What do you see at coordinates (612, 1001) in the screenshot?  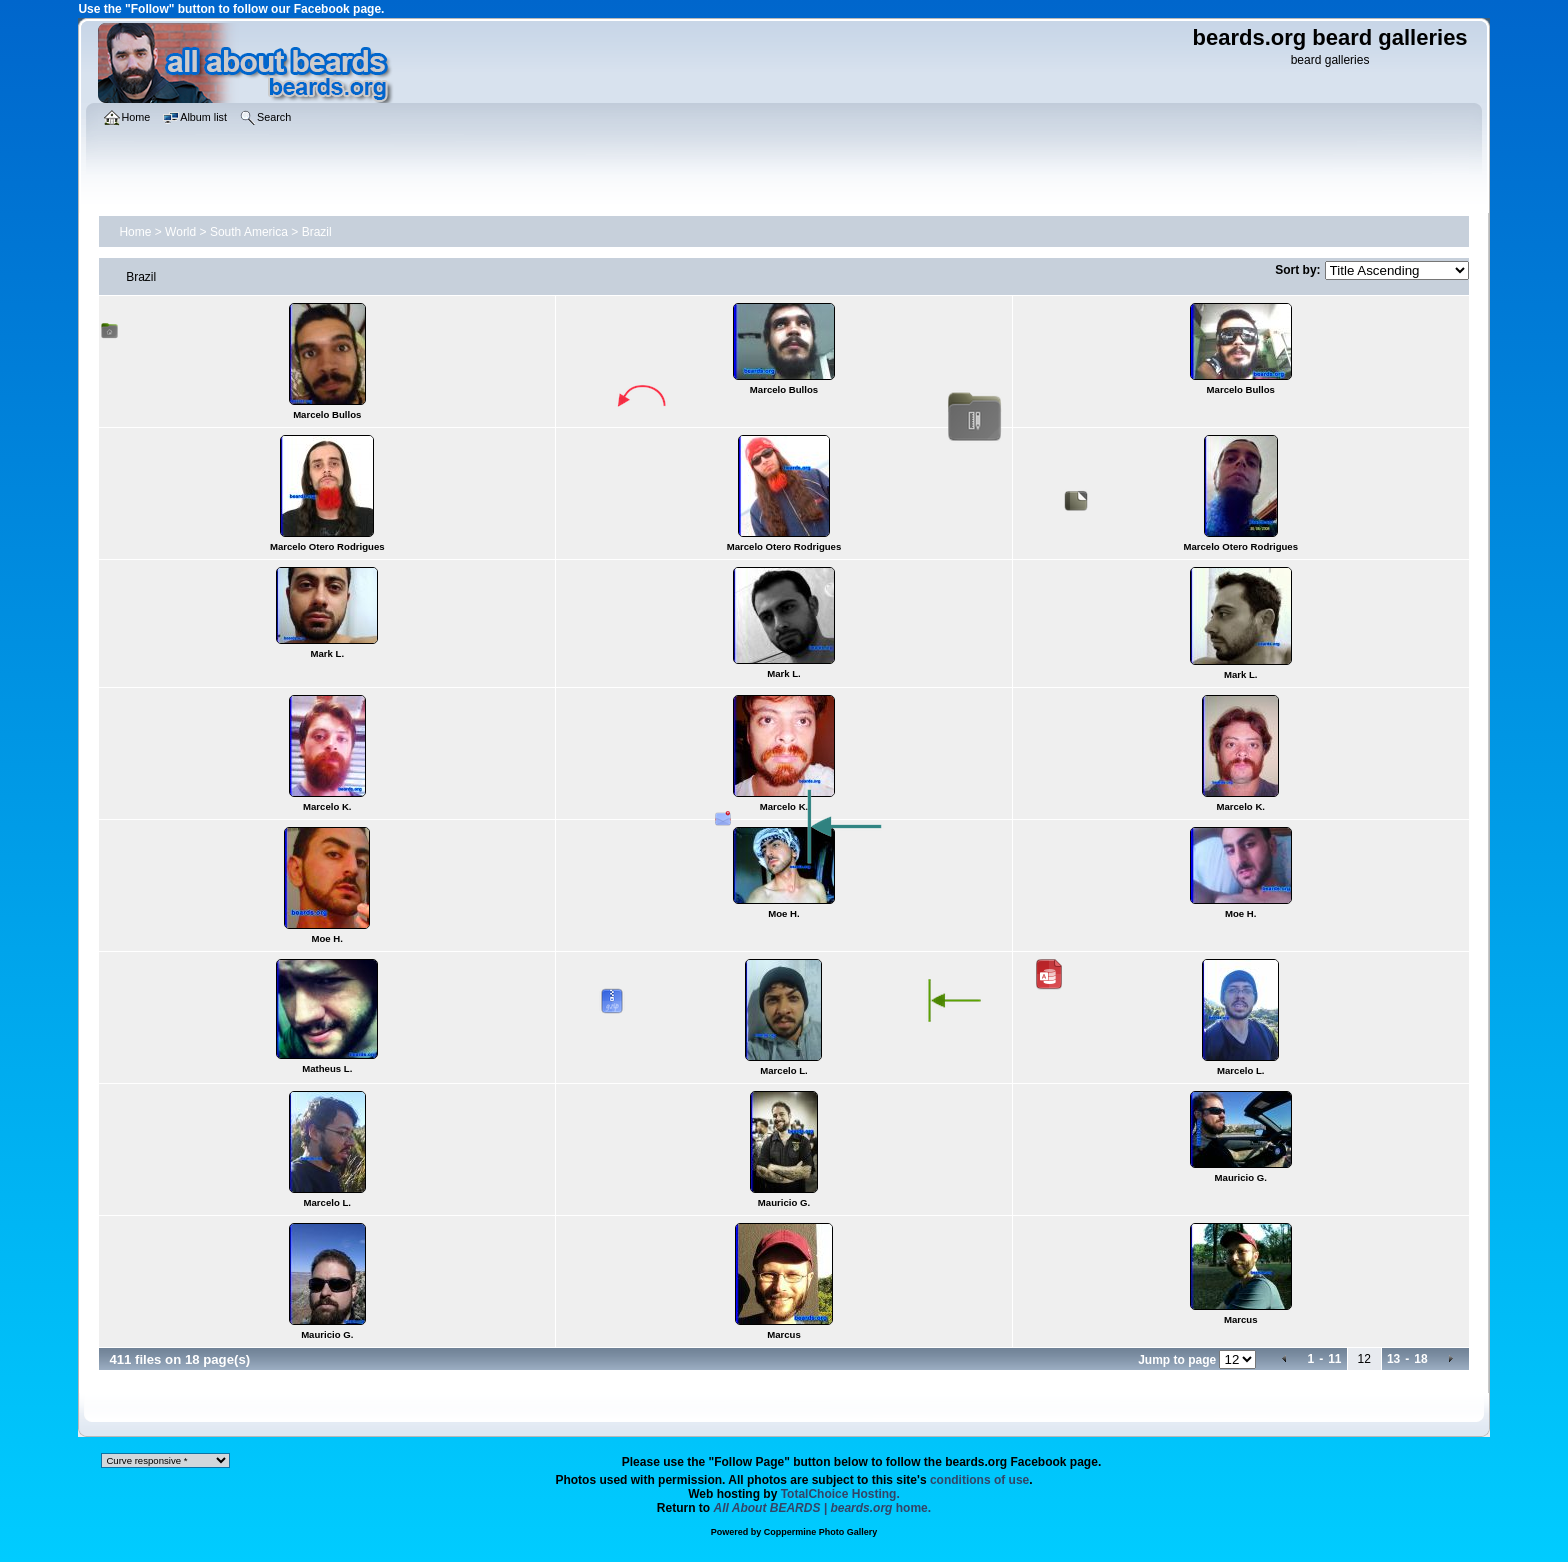 I see `a gzip compressed archive file` at bounding box center [612, 1001].